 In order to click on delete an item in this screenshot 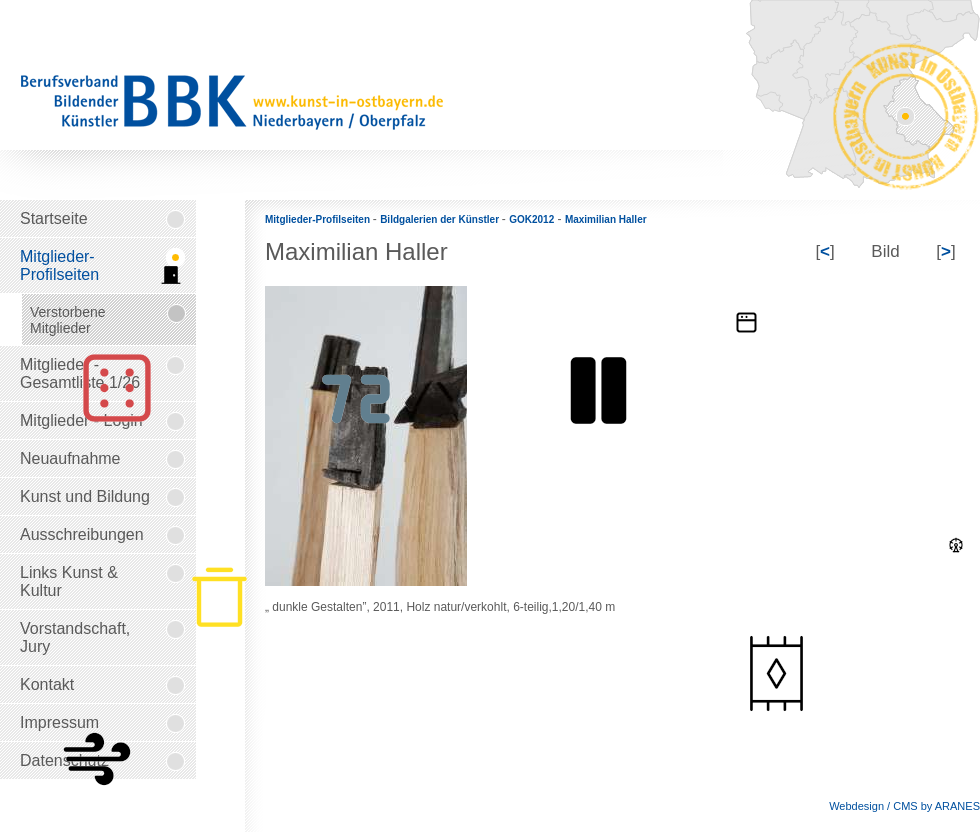, I will do `click(219, 599)`.